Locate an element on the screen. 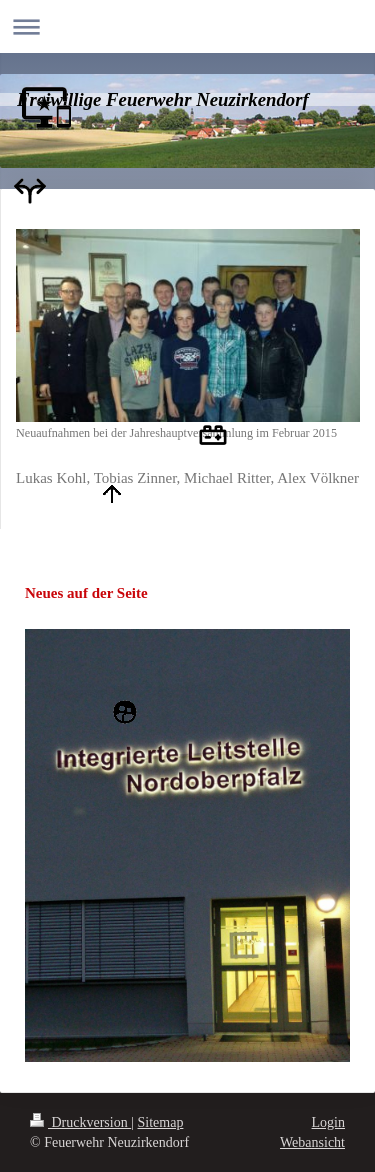 This screenshot has height=1172, width=375. view important or starred devices is located at coordinates (46, 107).